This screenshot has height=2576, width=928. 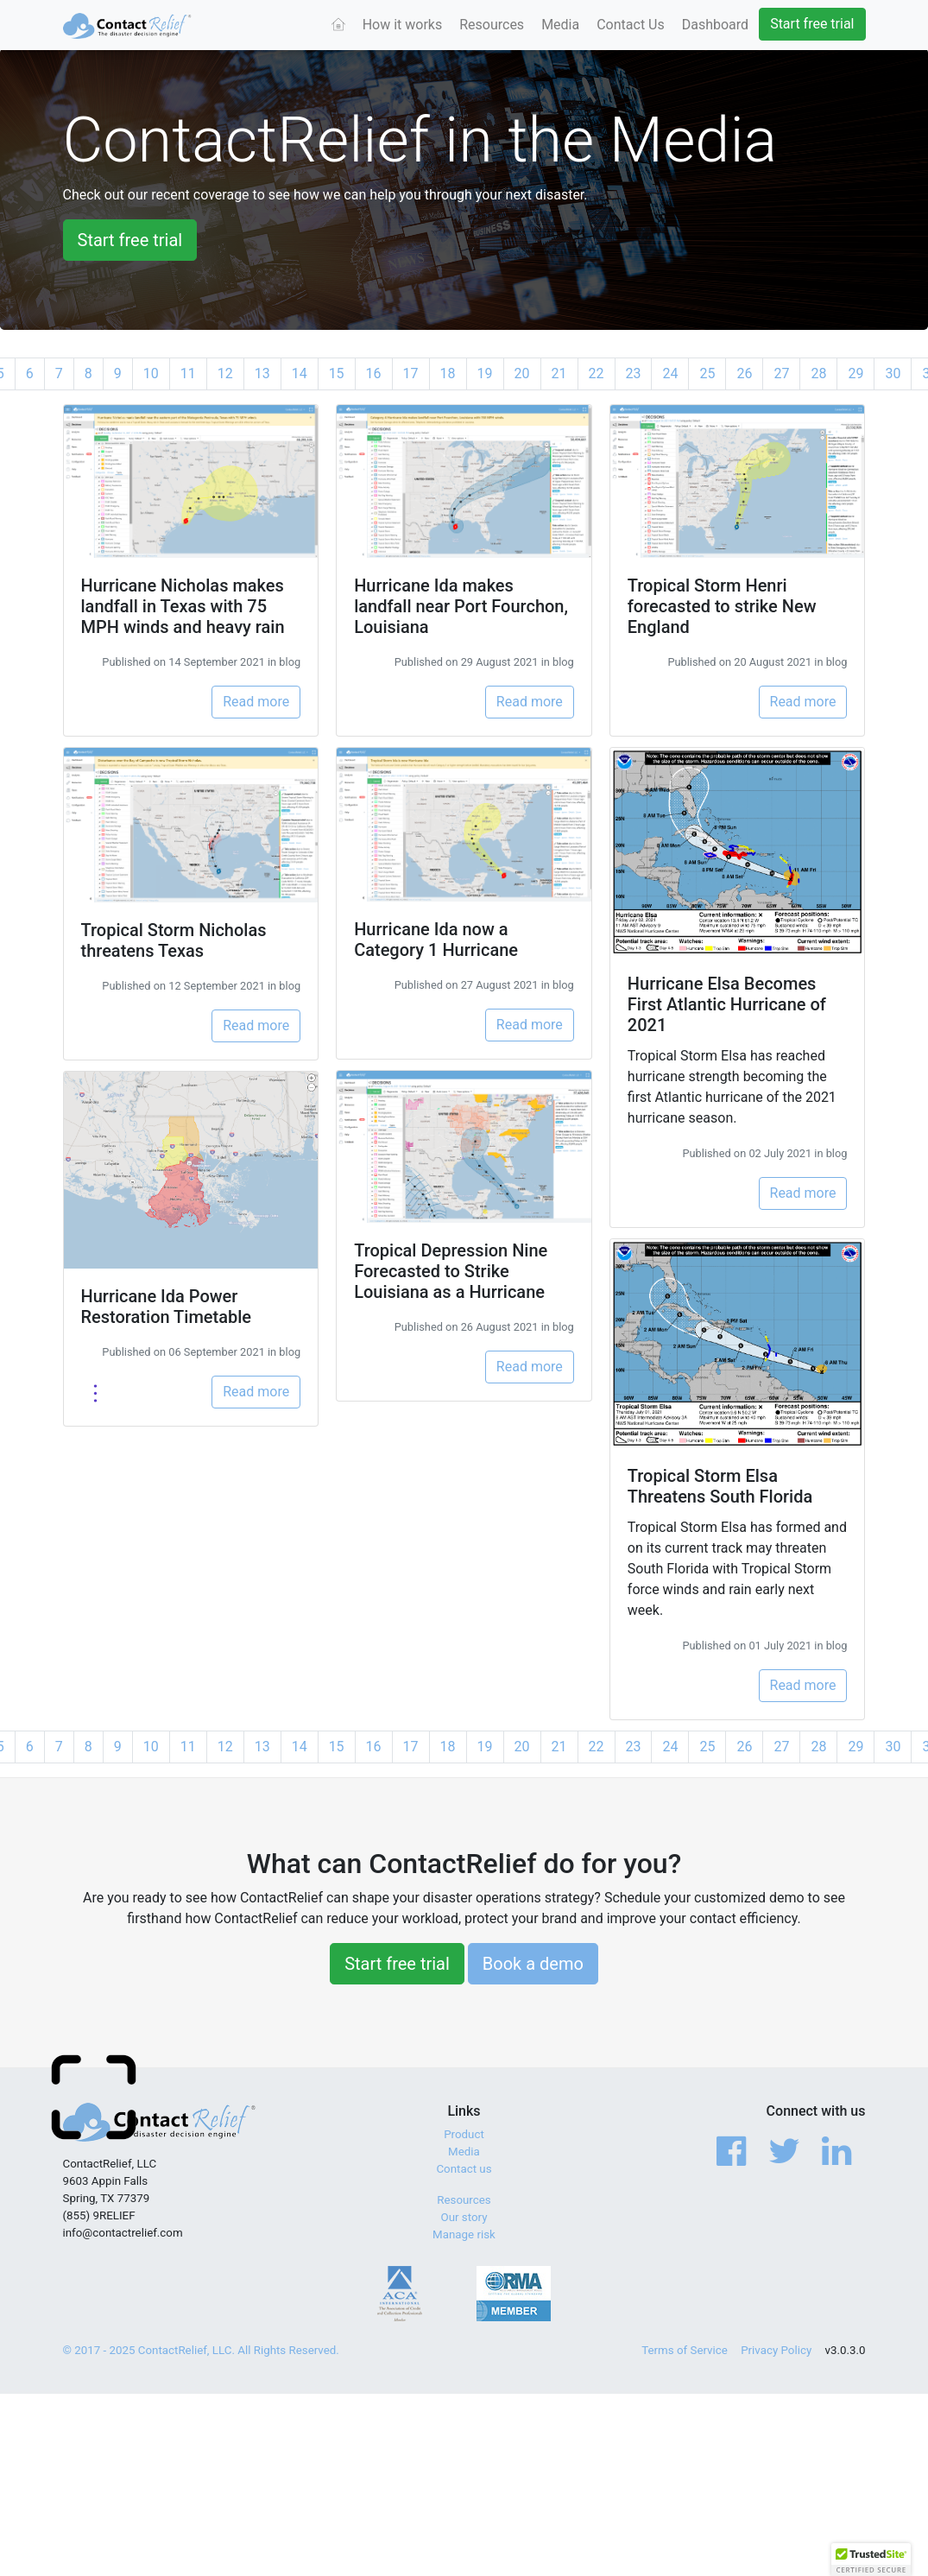 What do you see at coordinates (95, 1393) in the screenshot?
I see `open additional options menu` at bounding box center [95, 1393].